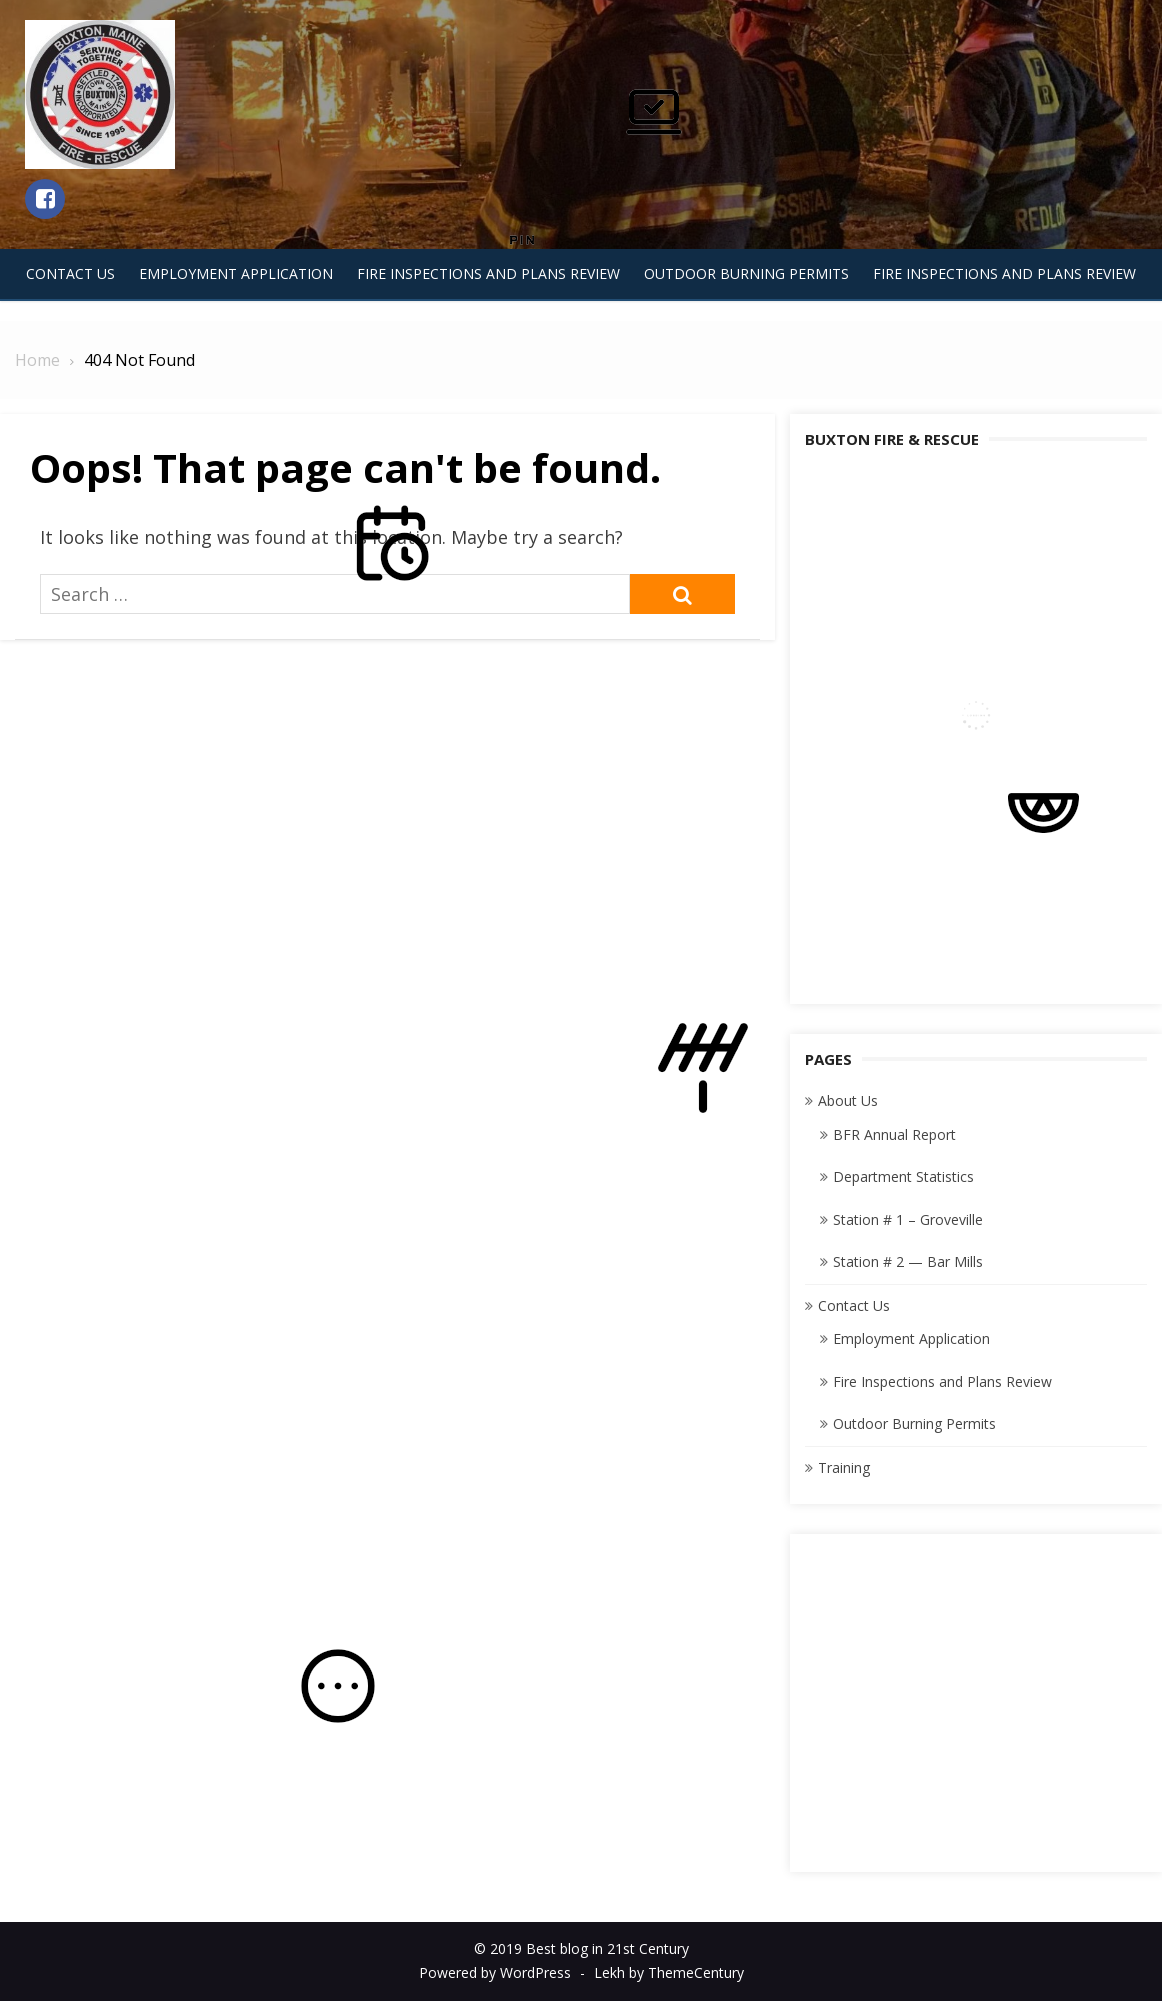 Image resolution: width=1162 pixels, height=2001 pixels. What do you see at coordinates (522, 240) in the screenshot?
I see `enter PIN code for parental controls` at bounding box center [522, 240].